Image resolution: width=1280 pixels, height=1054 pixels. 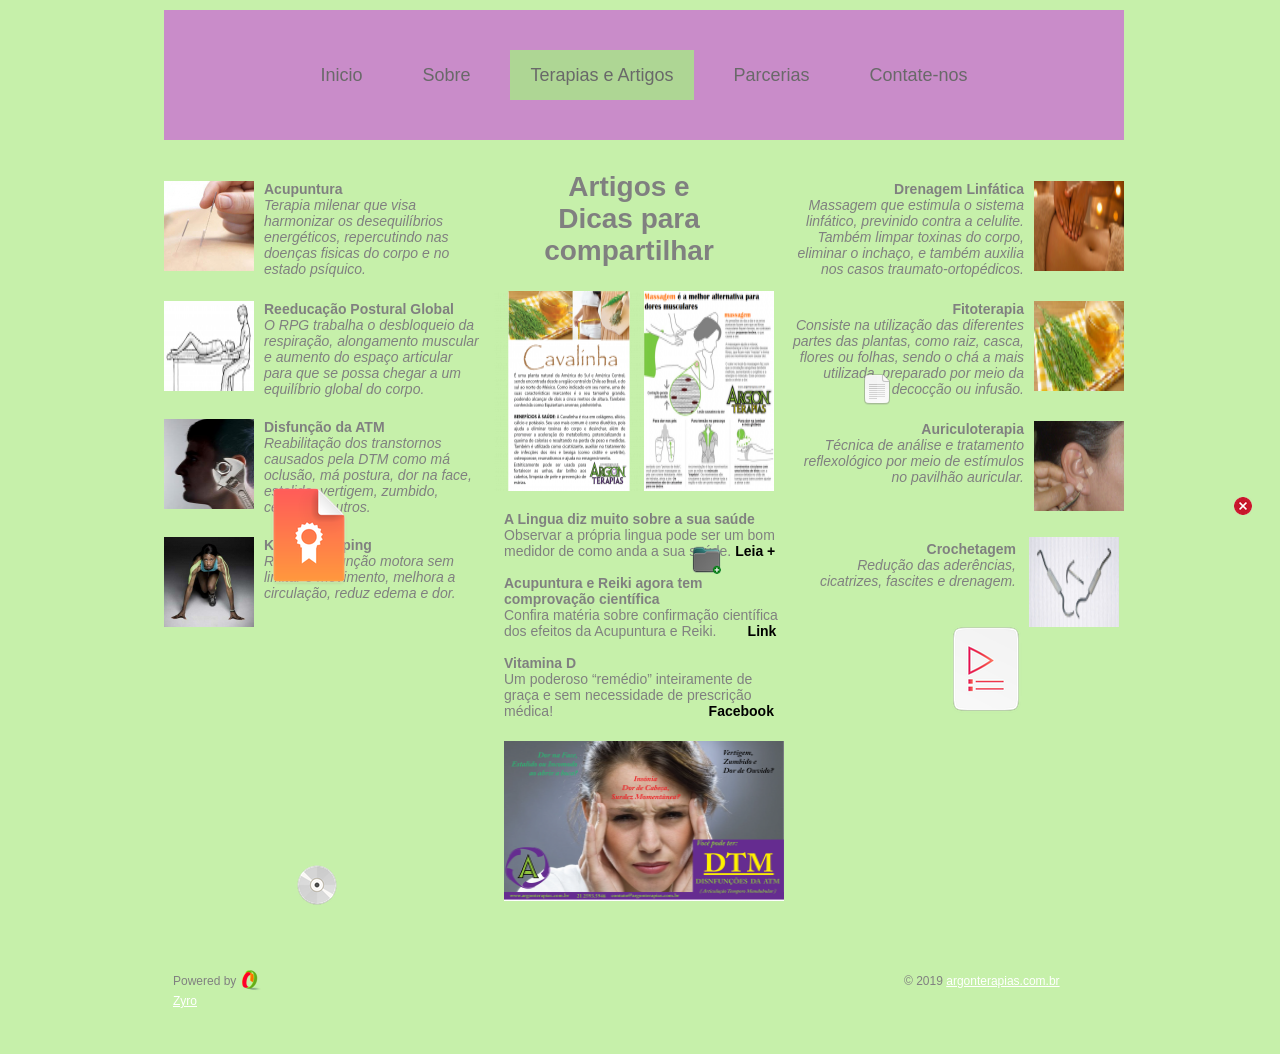 I want to click on a plain text file document, so click(x=877, y=389).